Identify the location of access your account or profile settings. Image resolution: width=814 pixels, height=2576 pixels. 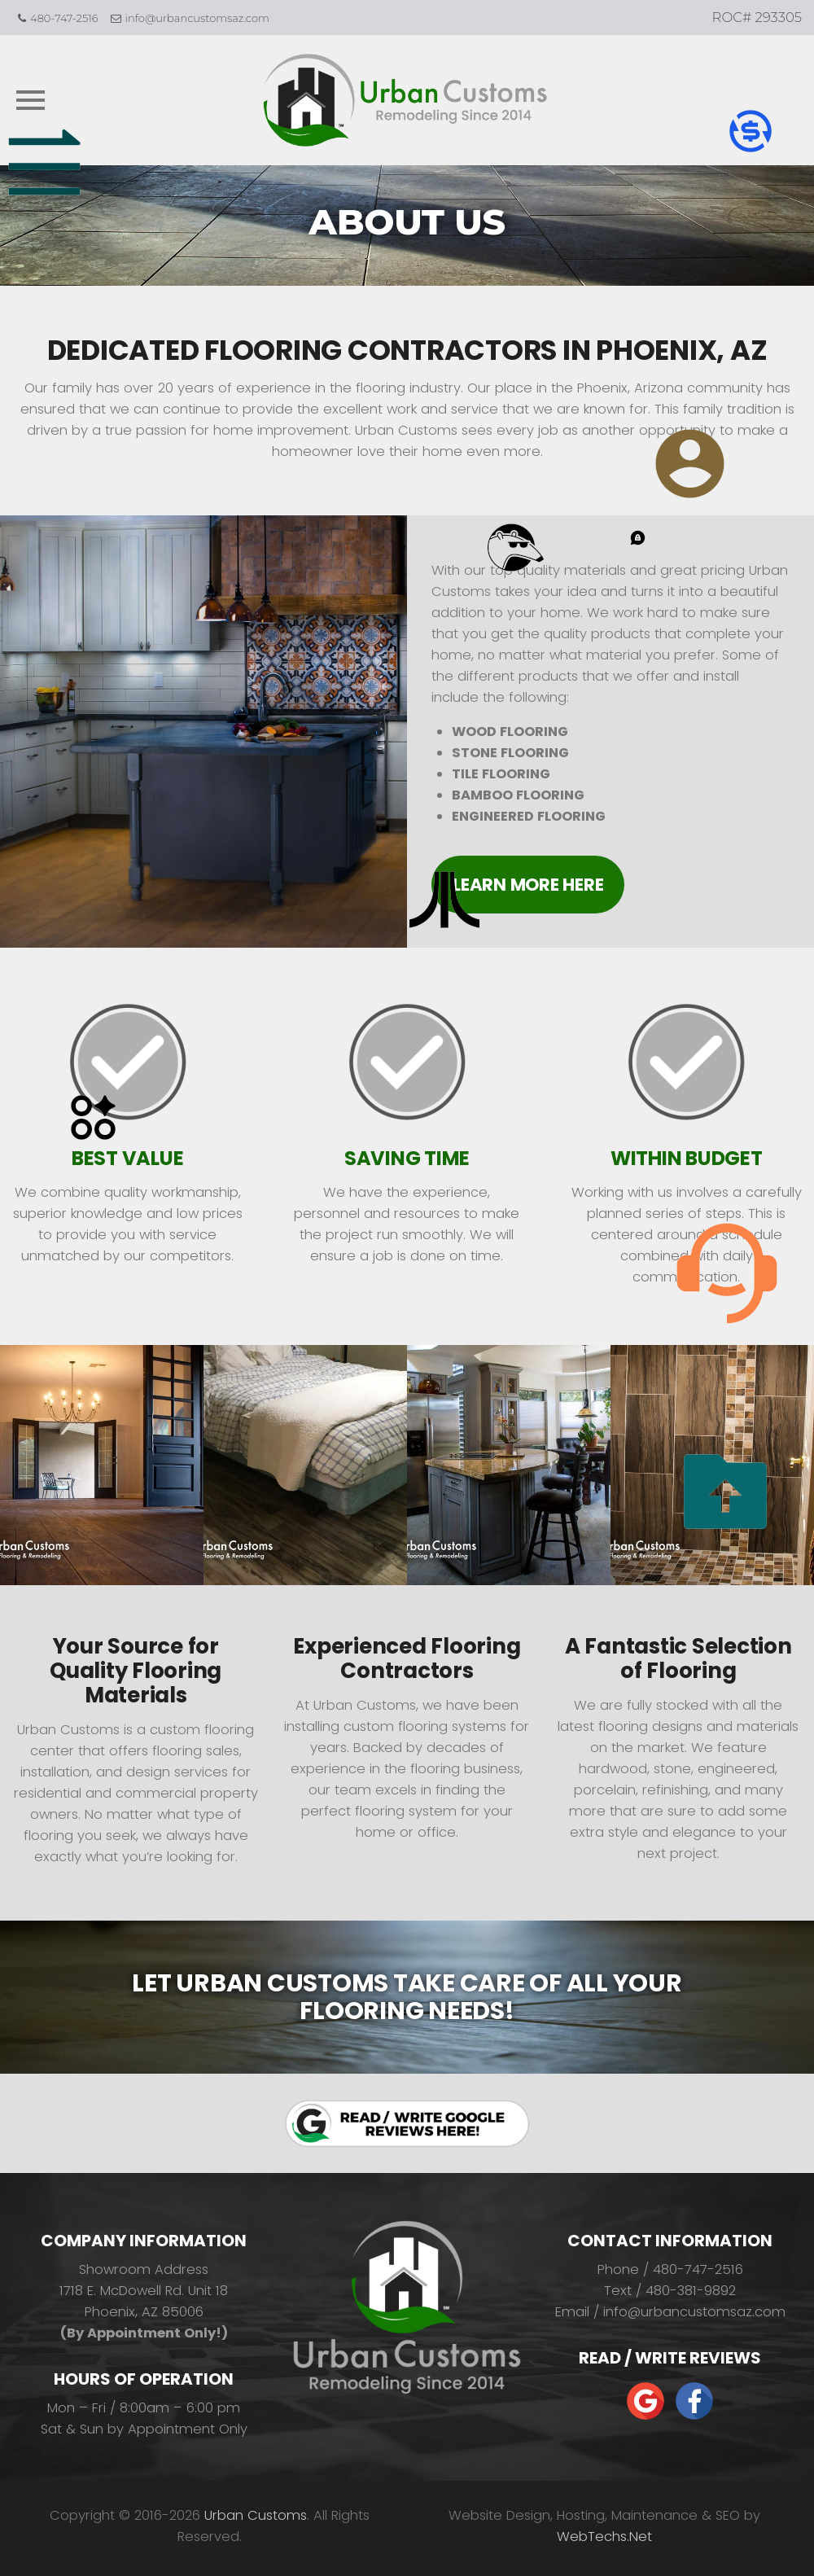
(689, 463).